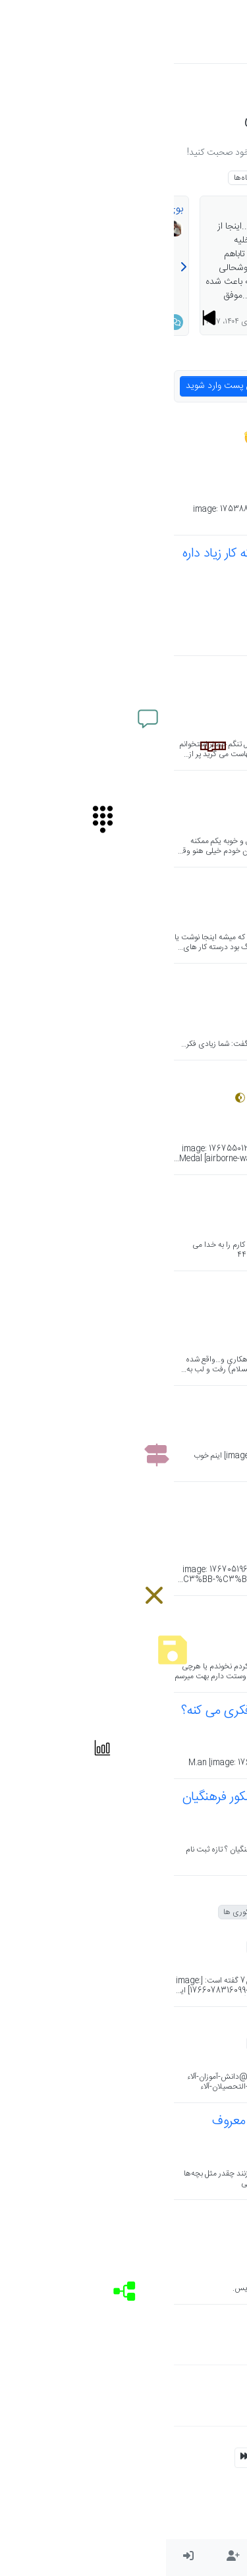 This screenshot has height=2576, width=247. Describe the element at coordinates (240, 1097) in the screenshot. I see `toggle invert colors mode` at that location.